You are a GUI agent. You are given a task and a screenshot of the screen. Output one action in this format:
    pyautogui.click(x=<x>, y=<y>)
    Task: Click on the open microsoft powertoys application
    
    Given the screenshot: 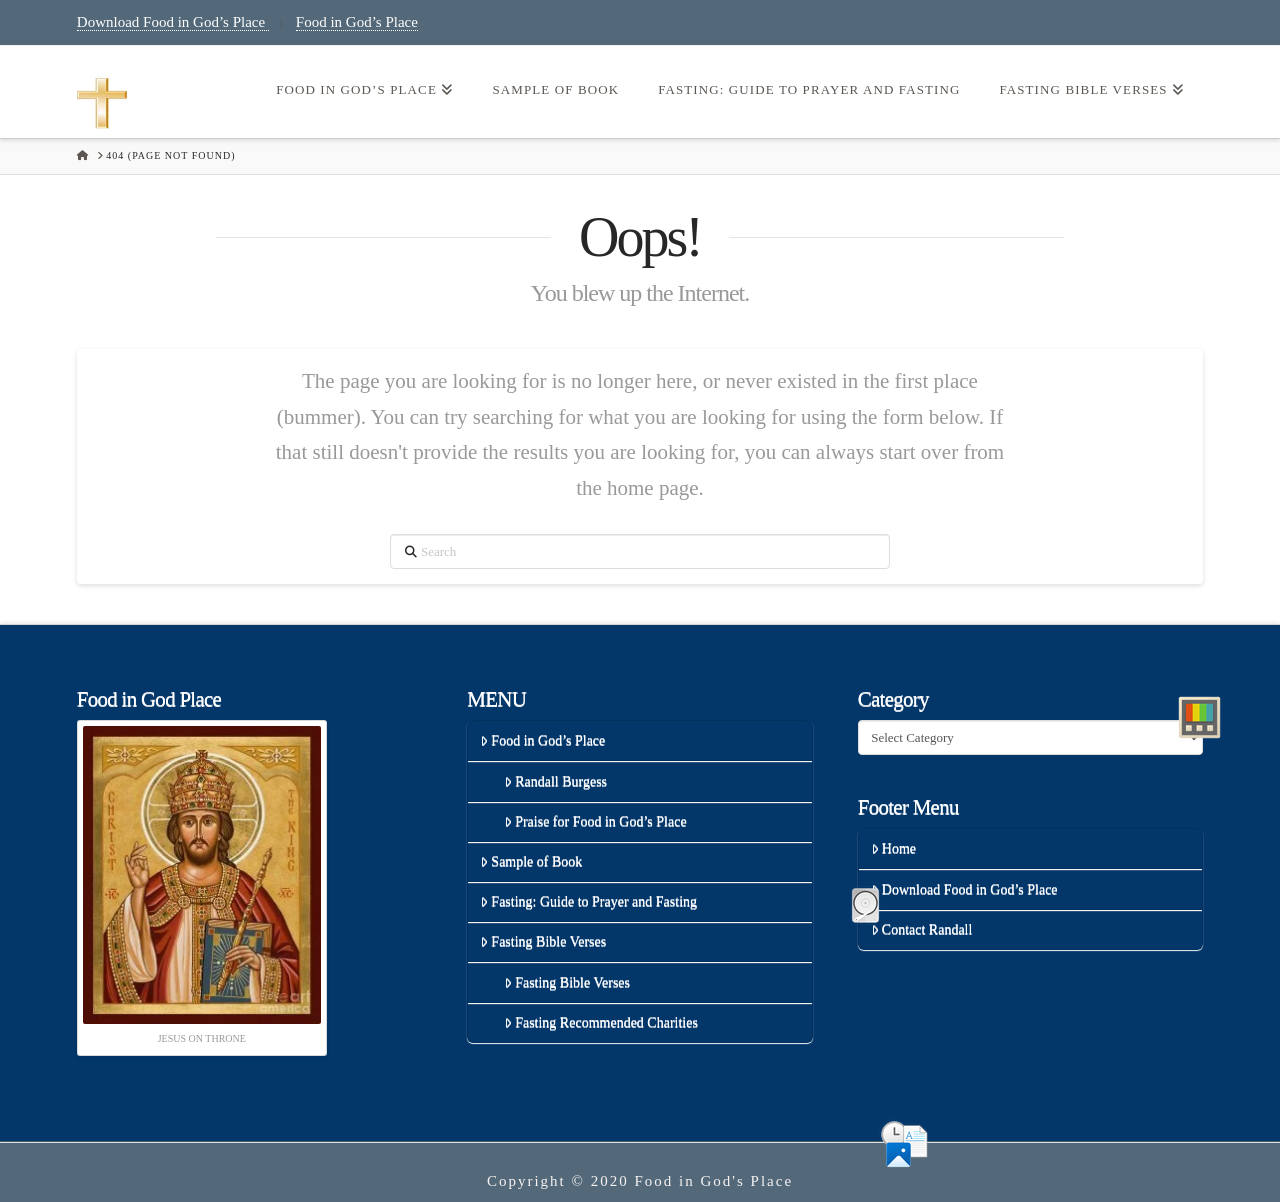 What is the action you would take?
    pyautogui.click(x=1199, y=717)
    